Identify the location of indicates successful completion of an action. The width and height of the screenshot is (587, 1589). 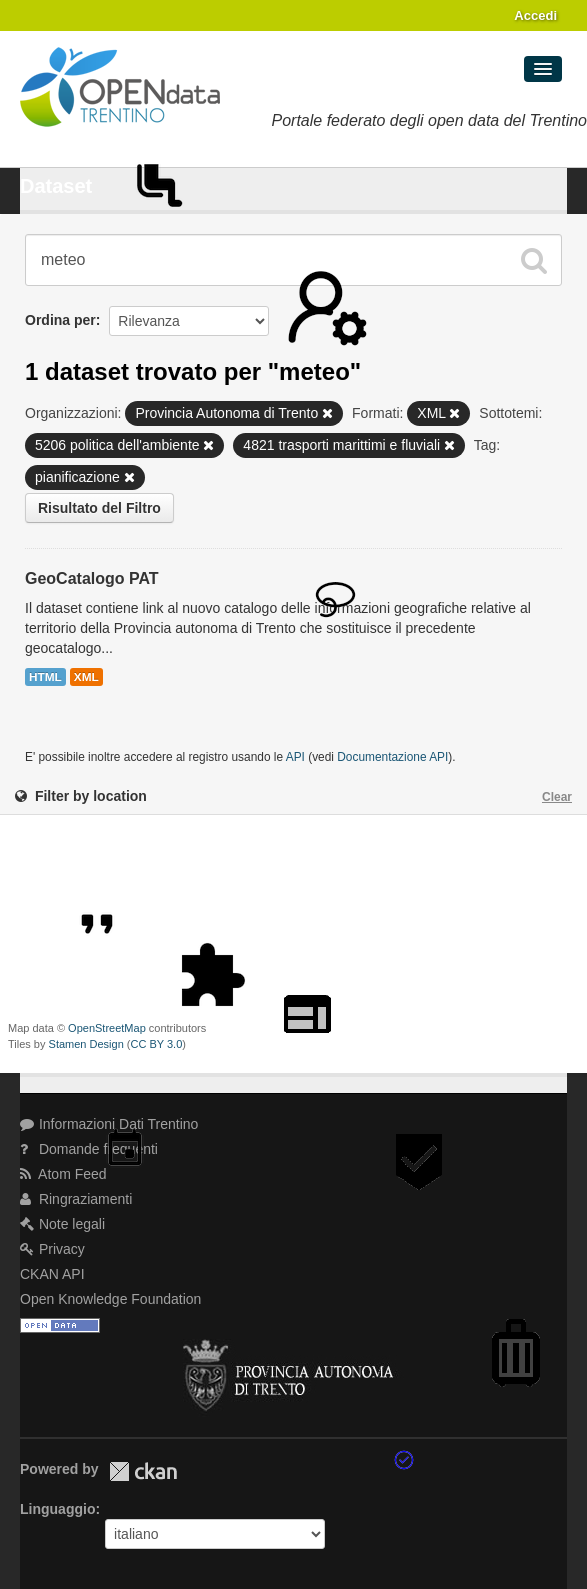
(404, 1460).